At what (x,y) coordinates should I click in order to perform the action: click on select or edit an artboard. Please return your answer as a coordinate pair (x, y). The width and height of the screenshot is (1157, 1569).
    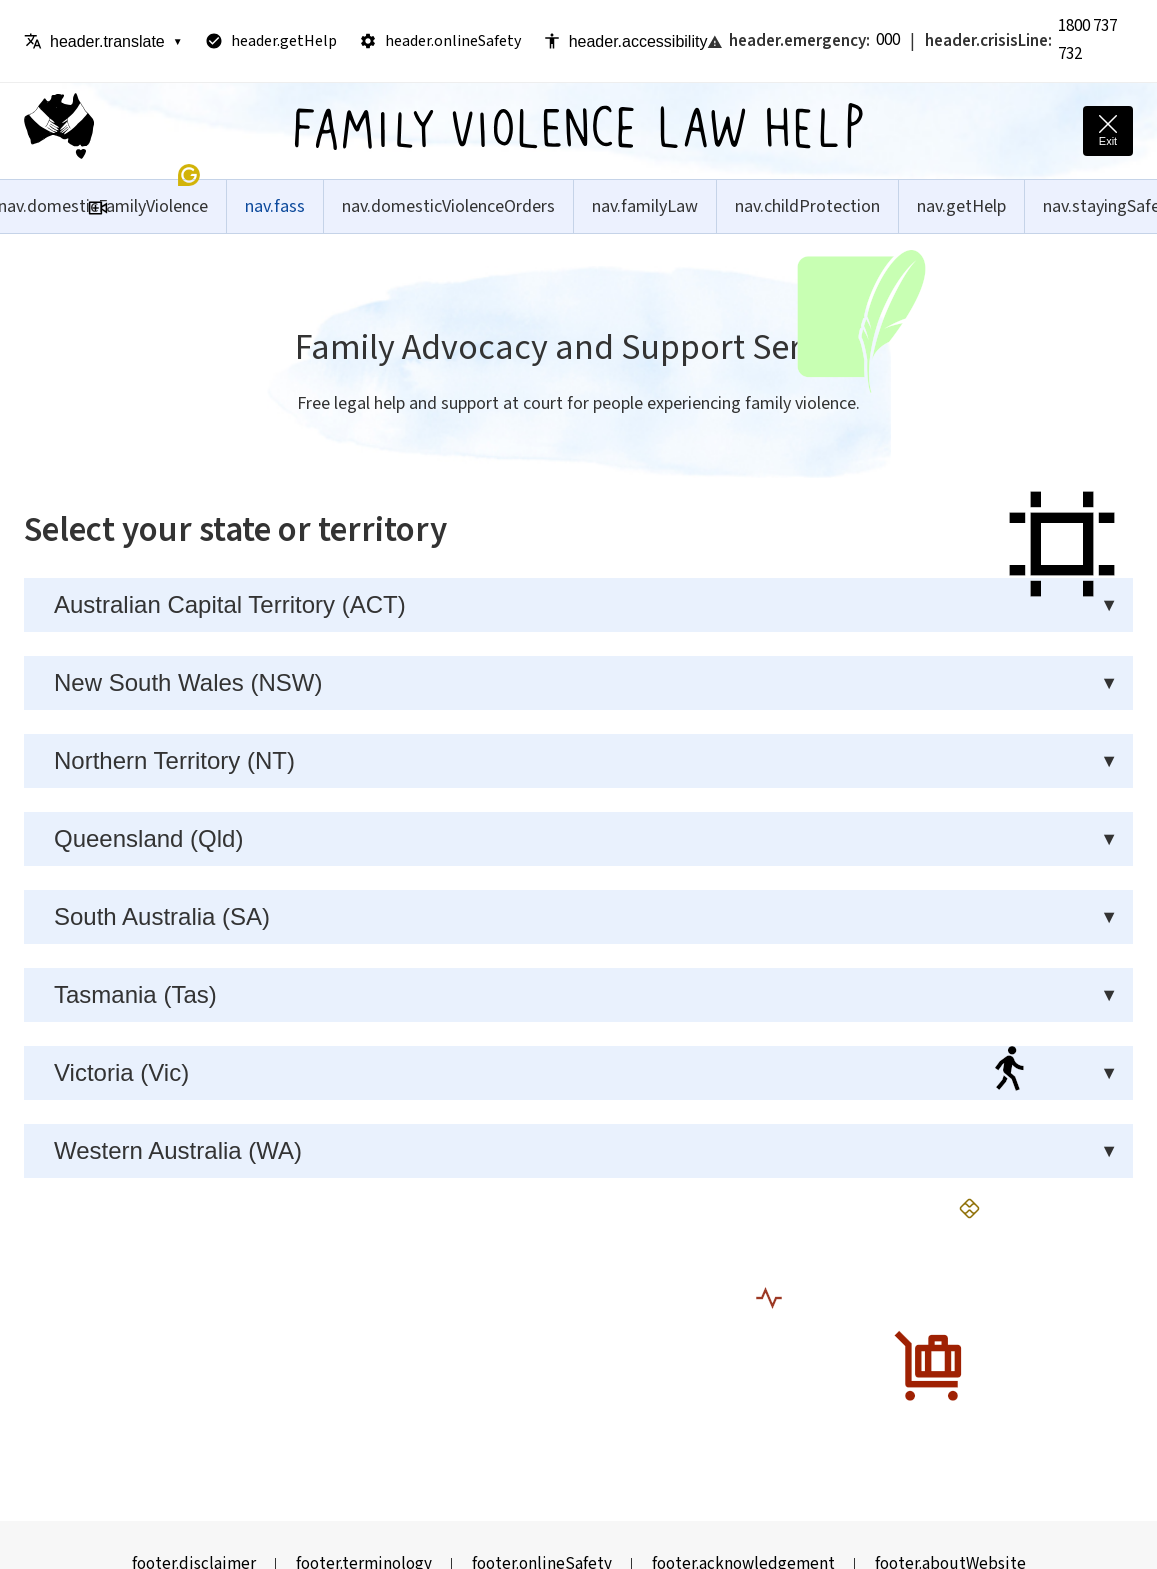
    Looking at the image, I should click on (1062, 544).